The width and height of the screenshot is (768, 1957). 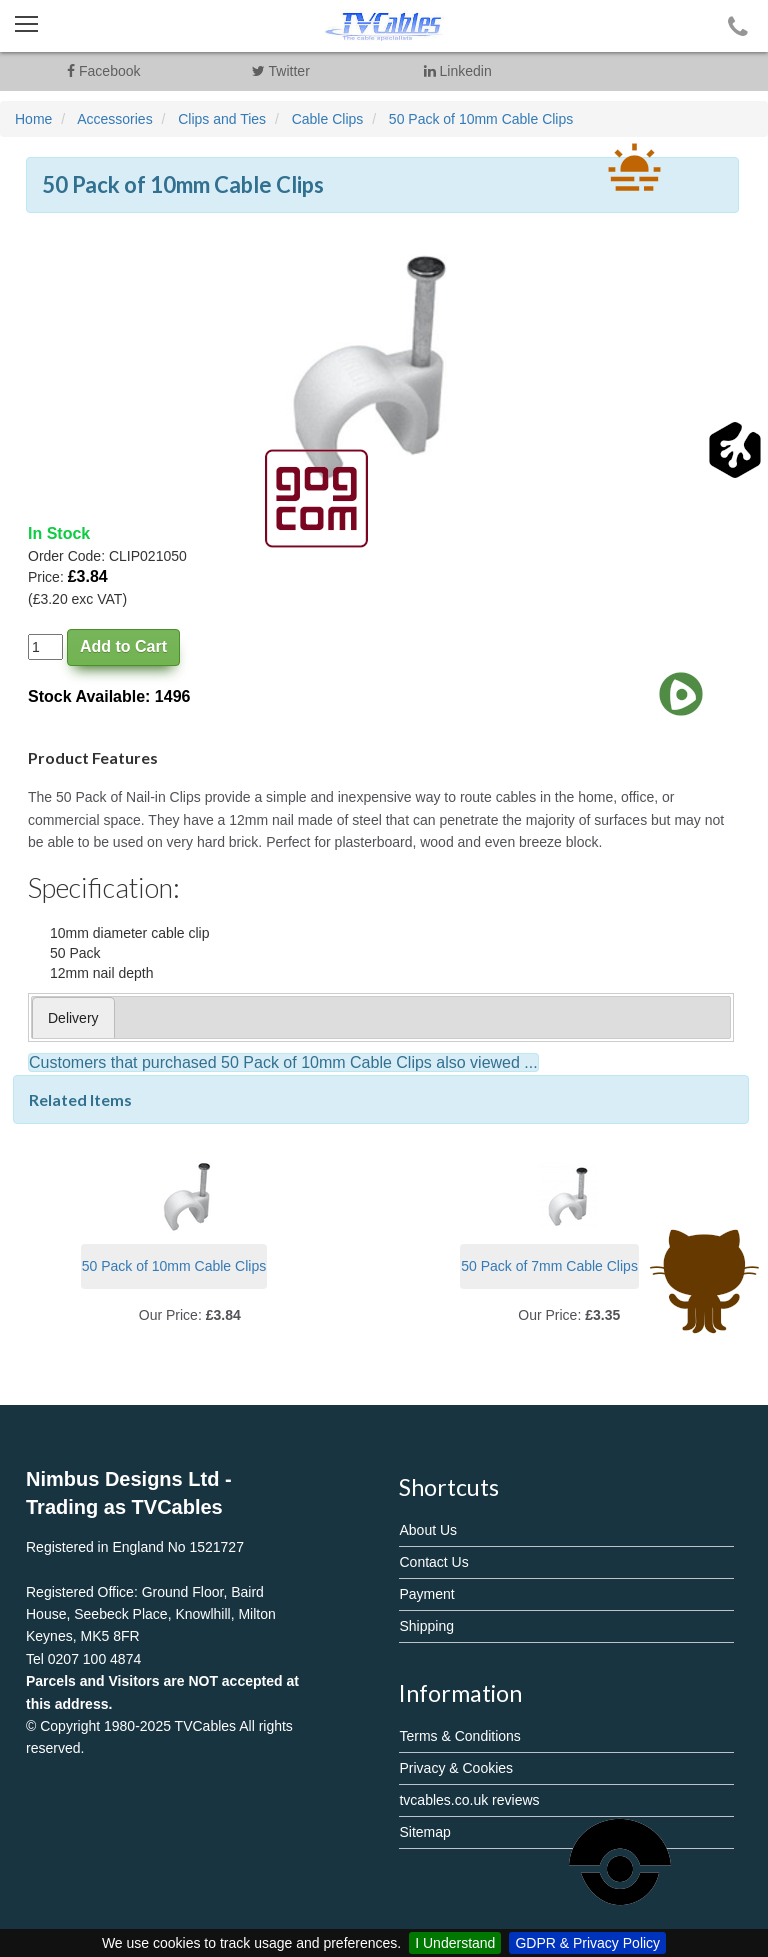 I want to click on centercode brand logo, so click(x=681, y=694).